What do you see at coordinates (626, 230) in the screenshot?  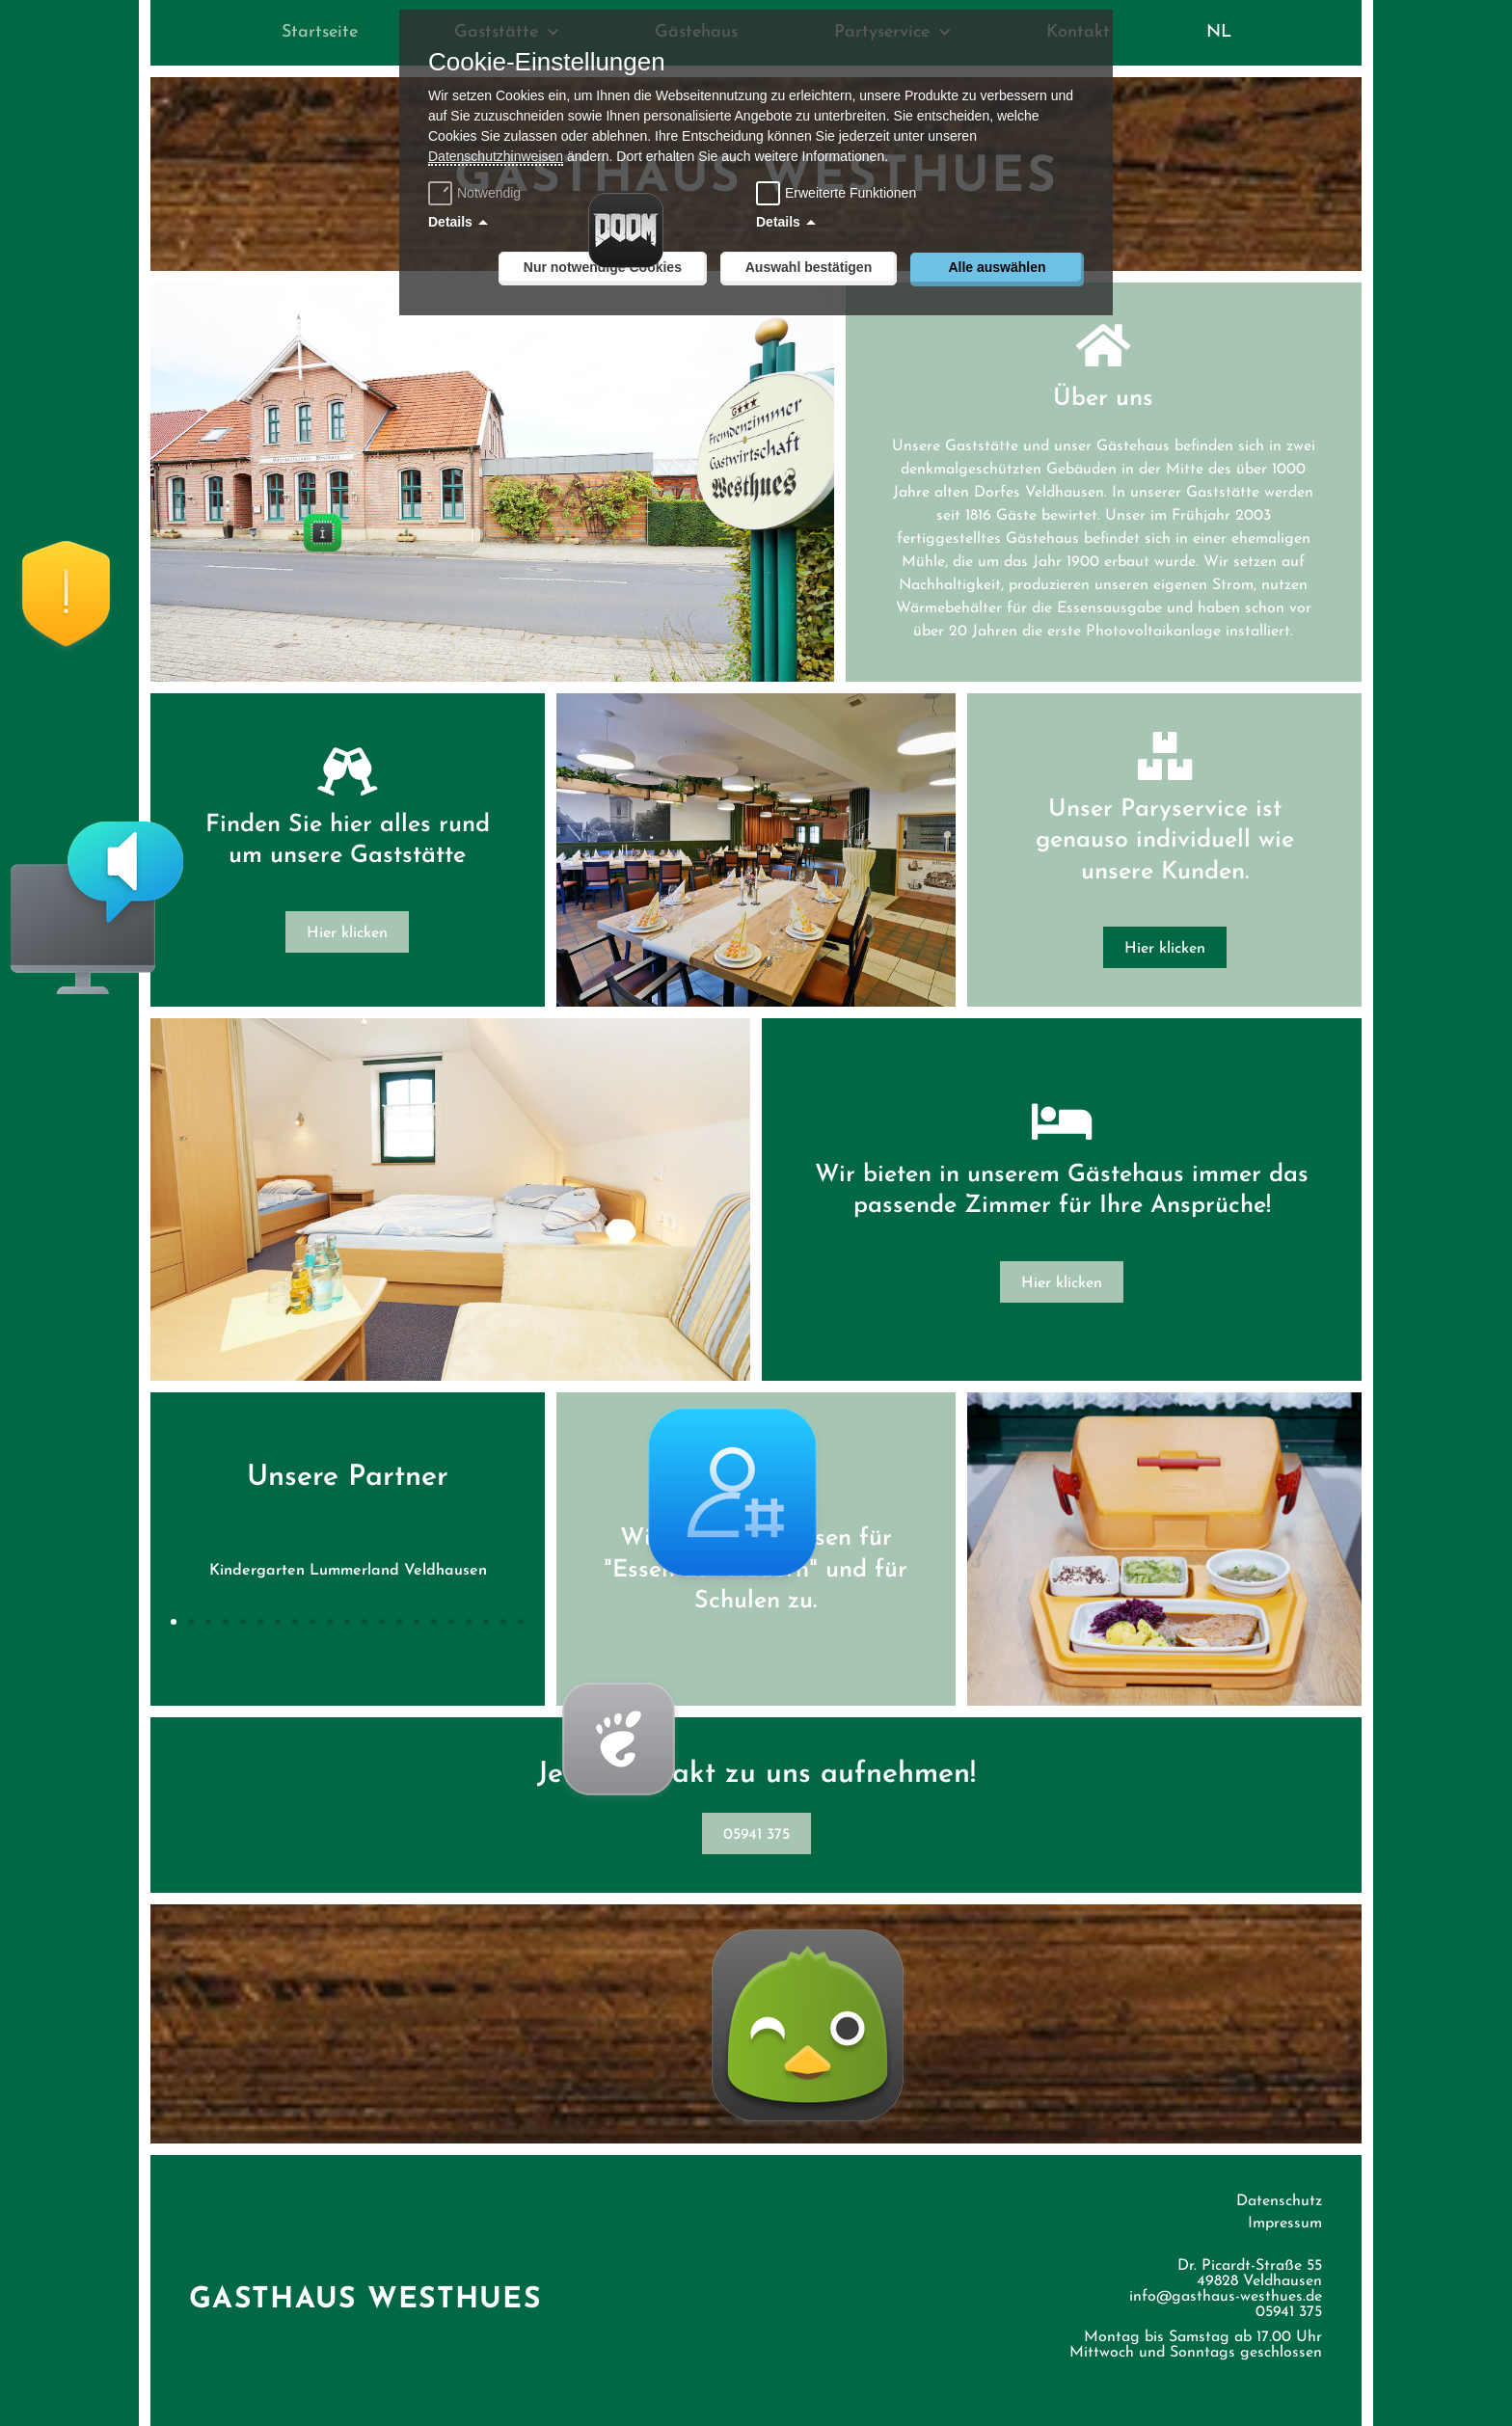 I see `launch DOOM (2016) game` at bounding box center [626, 230].